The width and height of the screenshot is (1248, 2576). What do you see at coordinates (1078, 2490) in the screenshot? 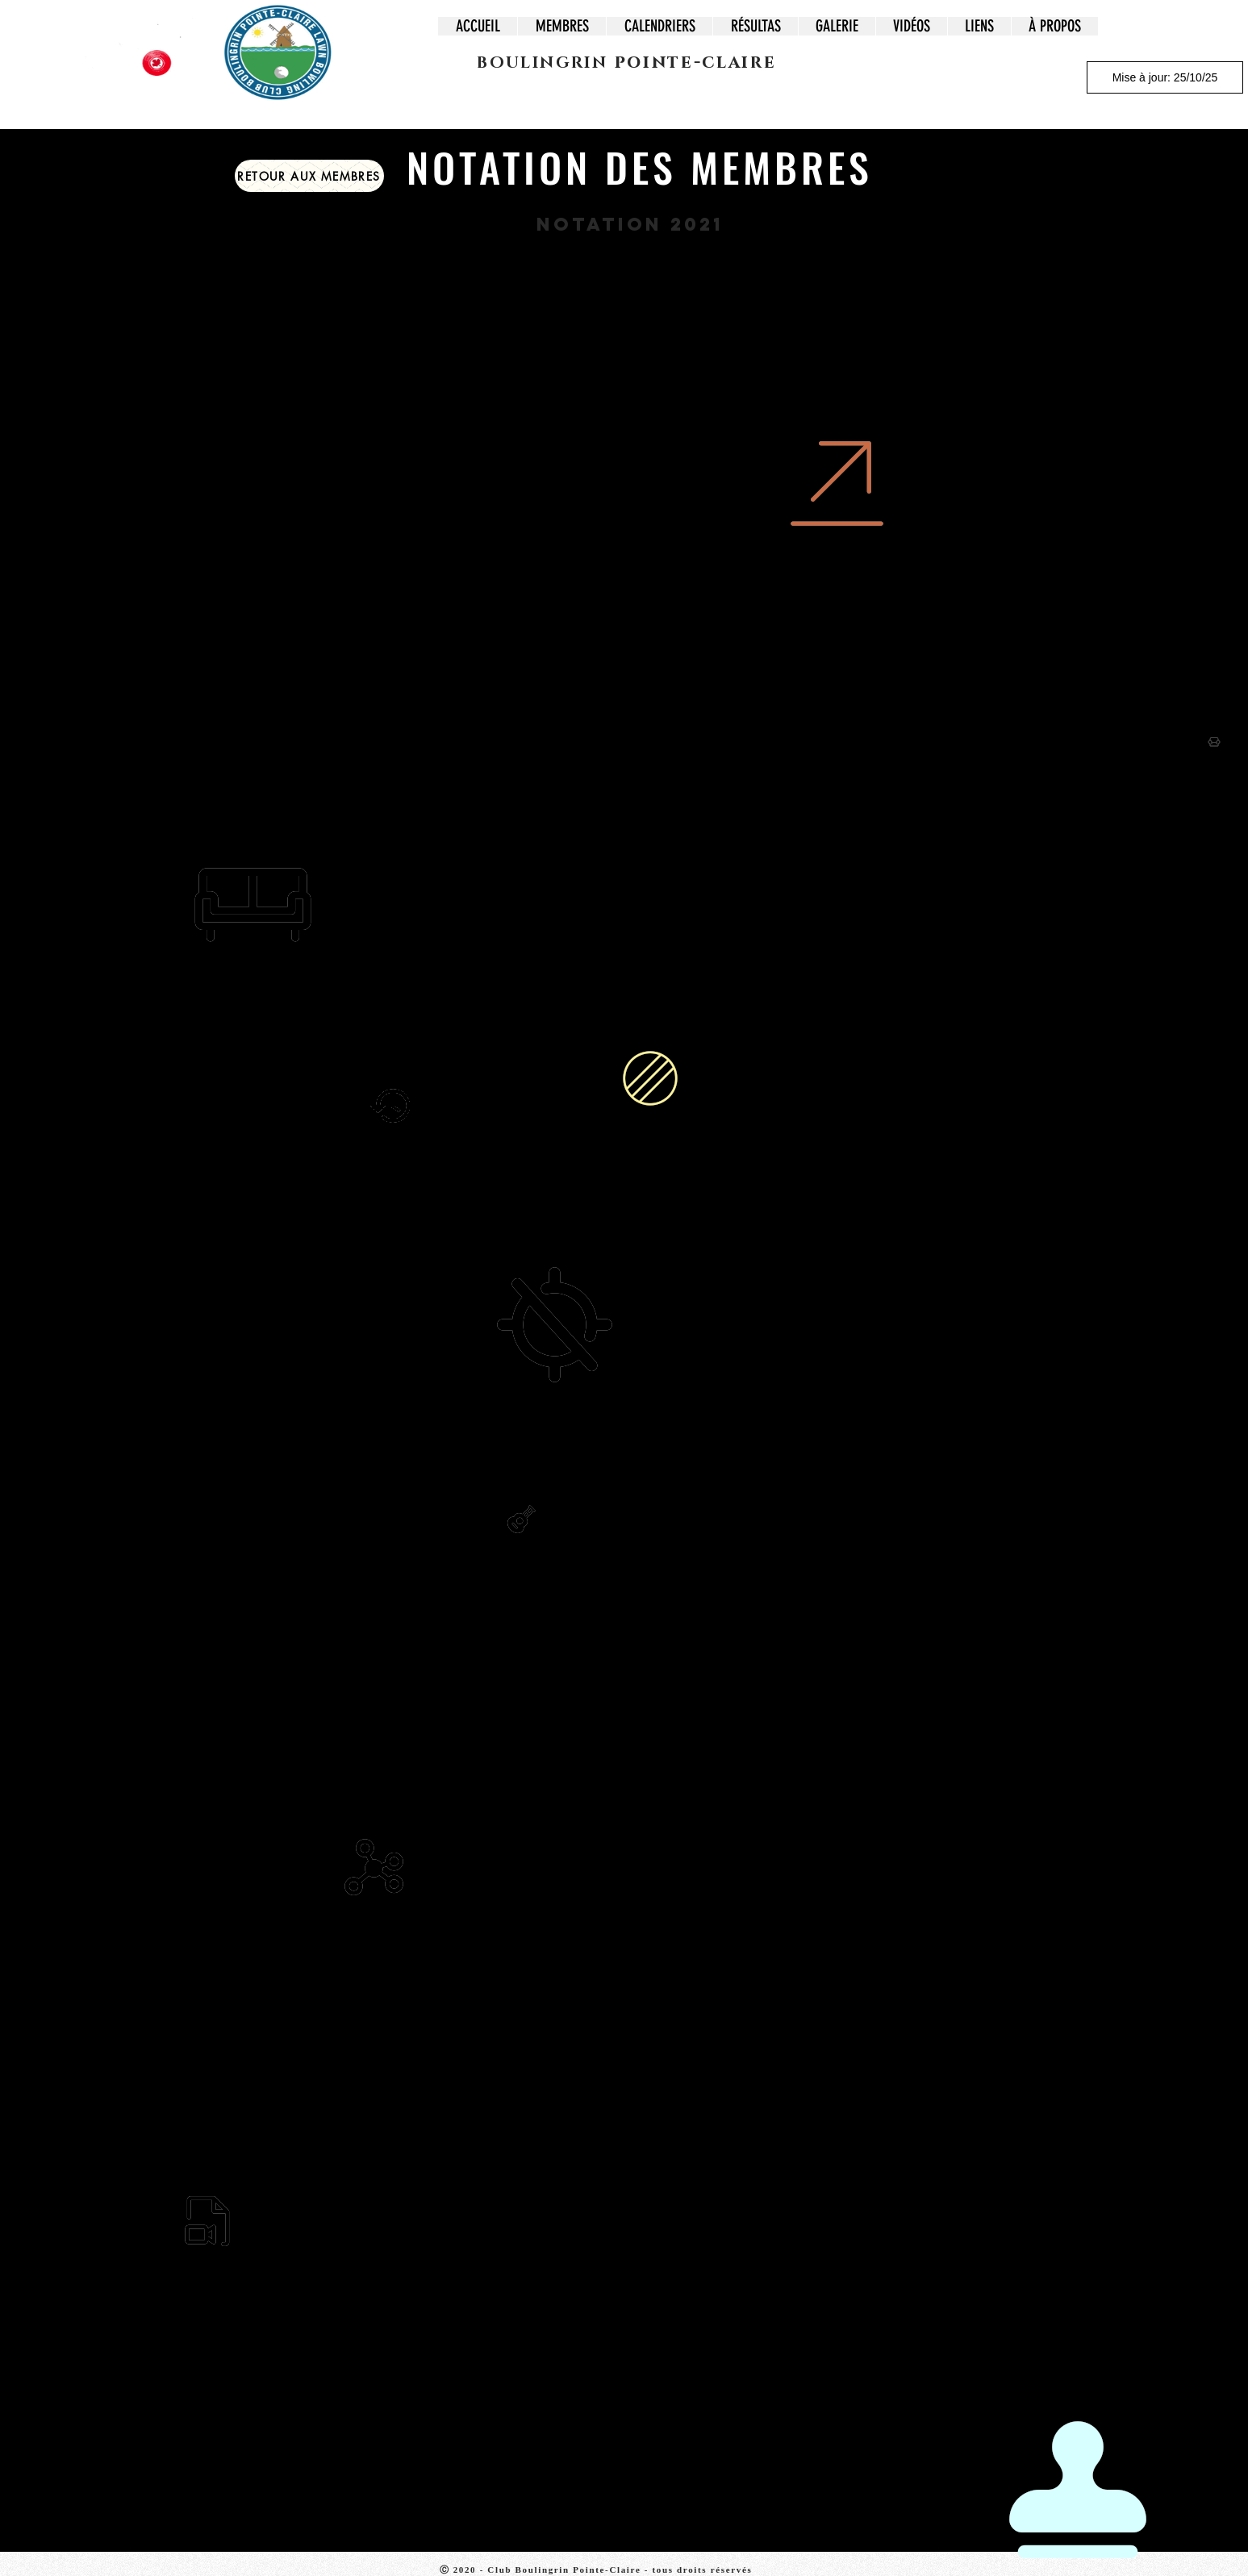
I see `apply a stamp or seal to a document` at bounding box center [1078, 2490].